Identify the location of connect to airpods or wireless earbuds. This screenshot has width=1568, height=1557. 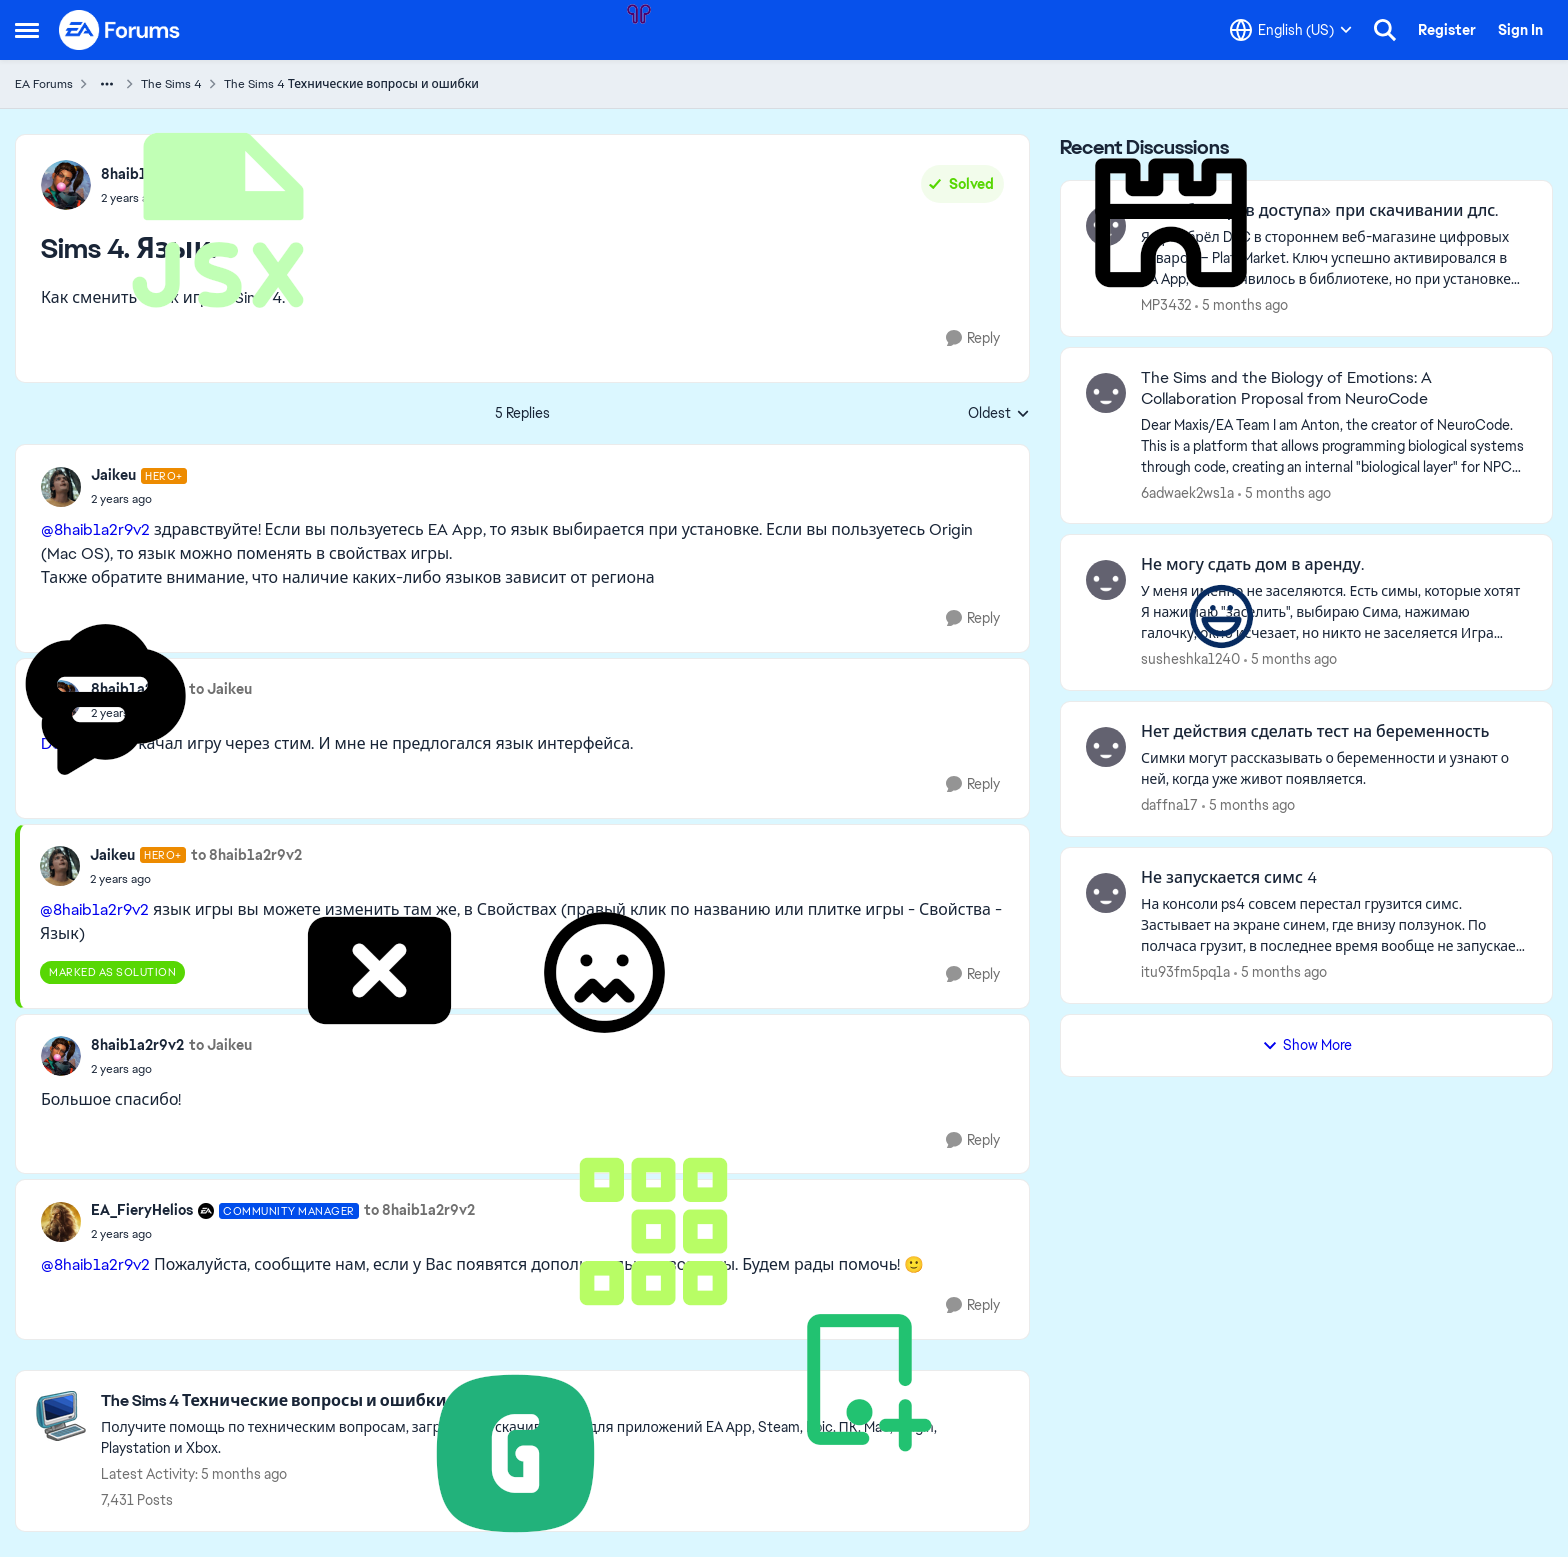
(639, 14).